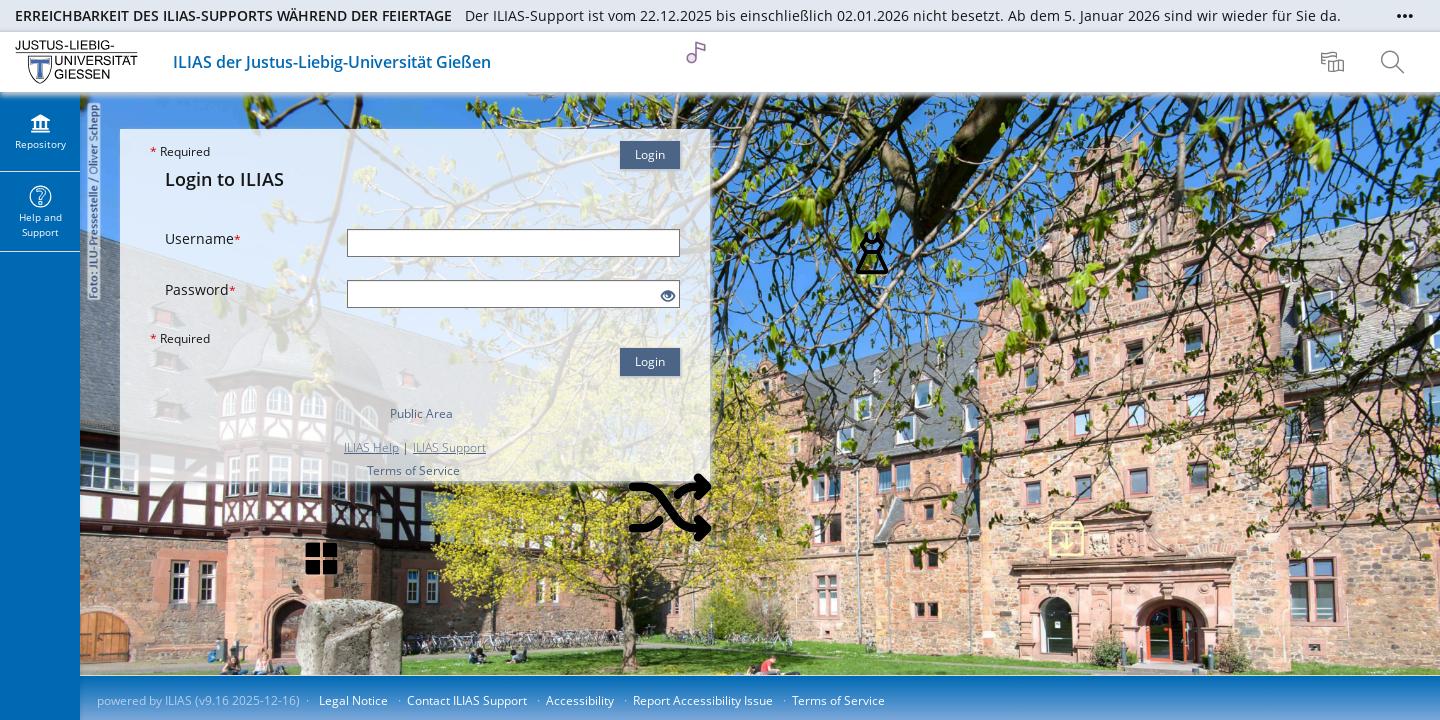 The image size is (1440, 720). What do you see at coordinates (872, 255) in the screenshot?
I see `browse women's clothing or dresses` at bounding box center [872, 255].